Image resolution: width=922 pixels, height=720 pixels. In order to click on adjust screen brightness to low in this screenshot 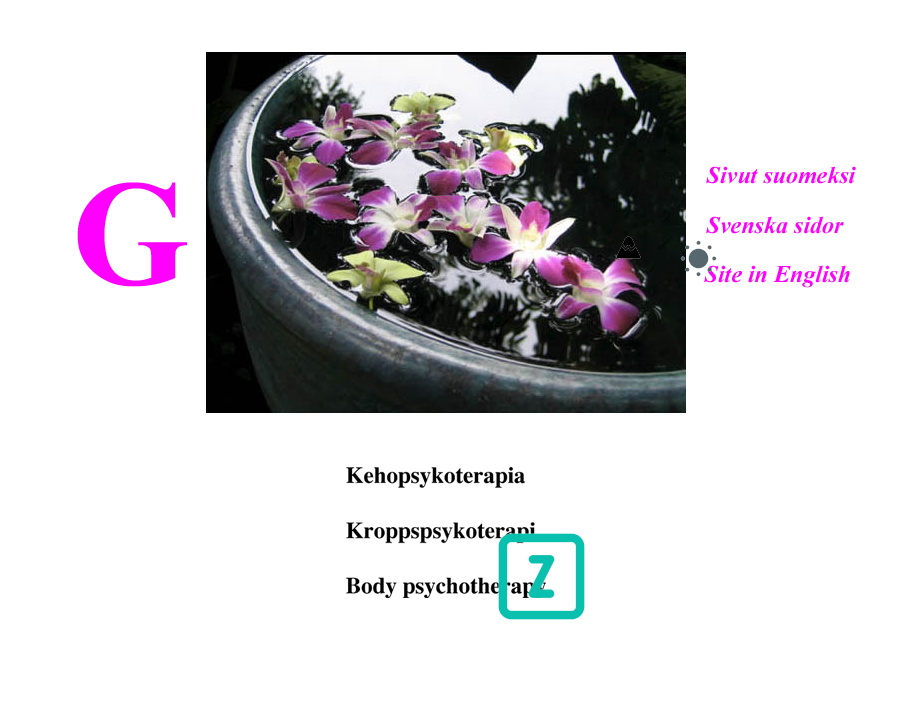, I will do `click(698, 258)`.